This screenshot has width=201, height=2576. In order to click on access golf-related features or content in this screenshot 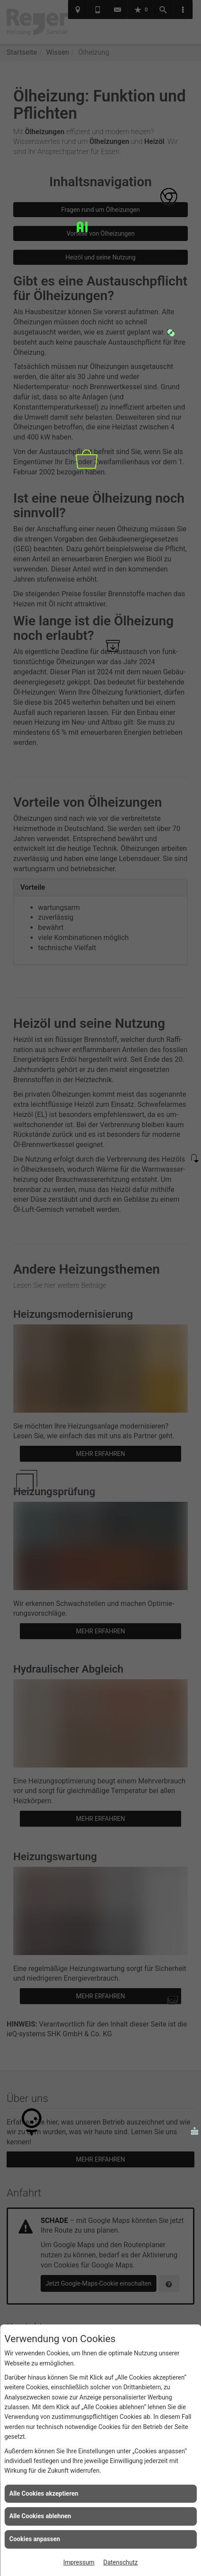, I will do `click(31, 2121)`.